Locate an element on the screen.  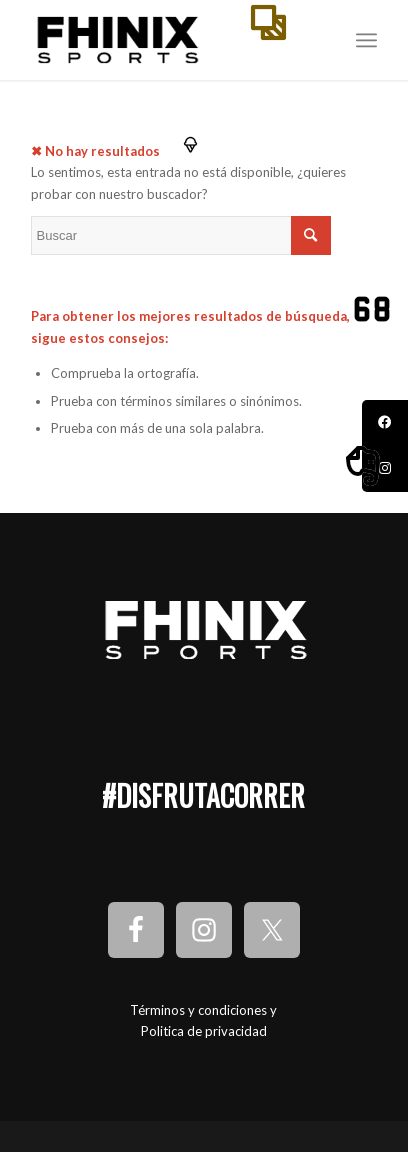
displays the number 68 as a label or count indicator is located at coordinates (372, 309).